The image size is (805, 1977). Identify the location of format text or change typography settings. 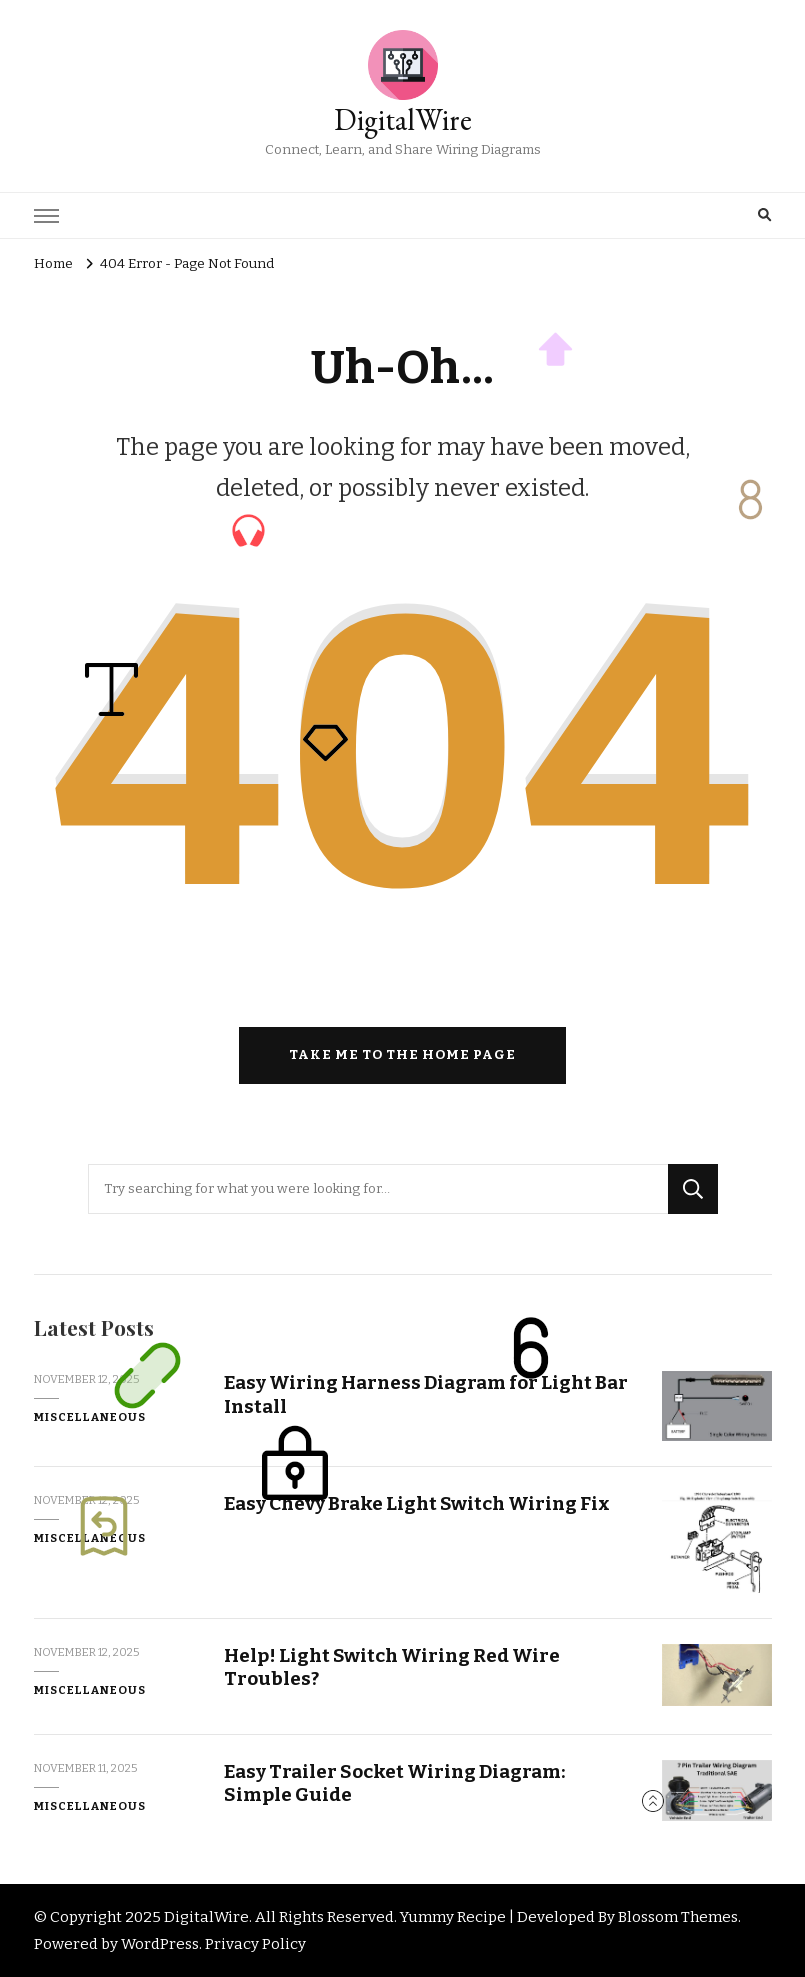
(111, 689).